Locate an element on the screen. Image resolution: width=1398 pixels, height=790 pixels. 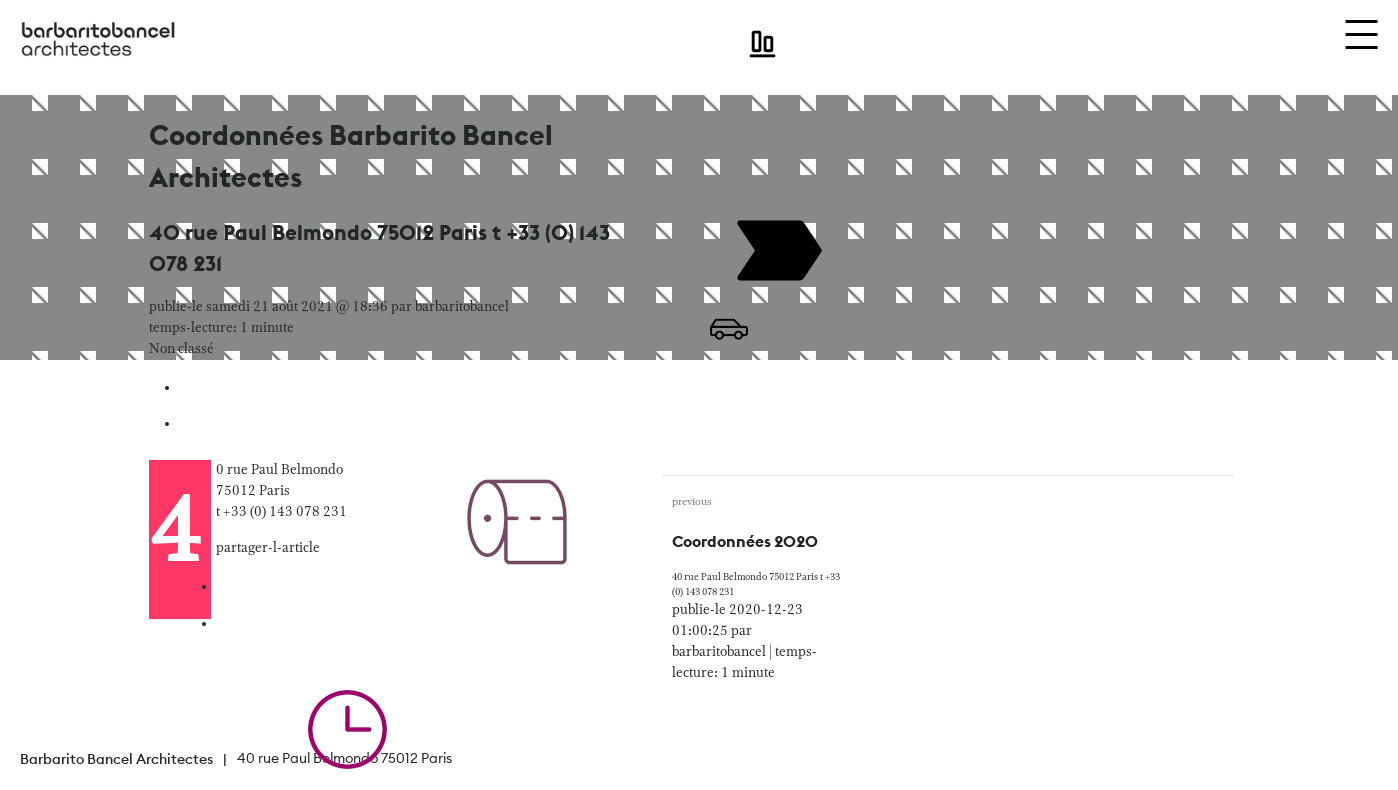
view time or clock settings is located at coordinates (347, 729).